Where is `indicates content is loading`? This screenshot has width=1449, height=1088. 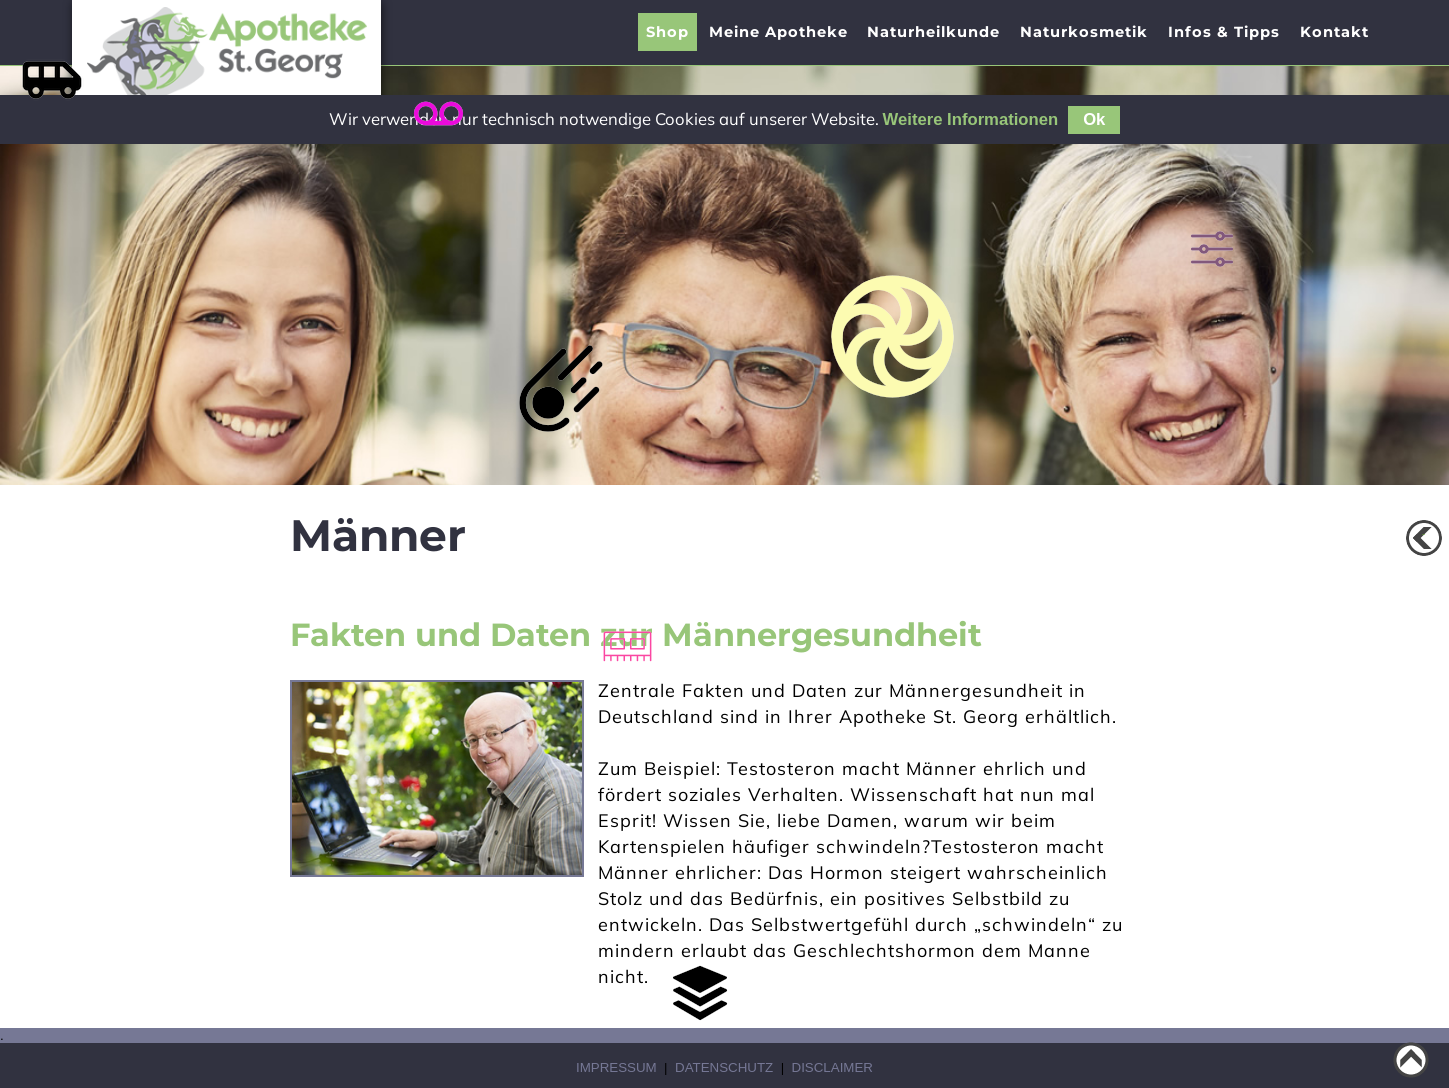 indicates content is loading is located at coordinates (892, 336).